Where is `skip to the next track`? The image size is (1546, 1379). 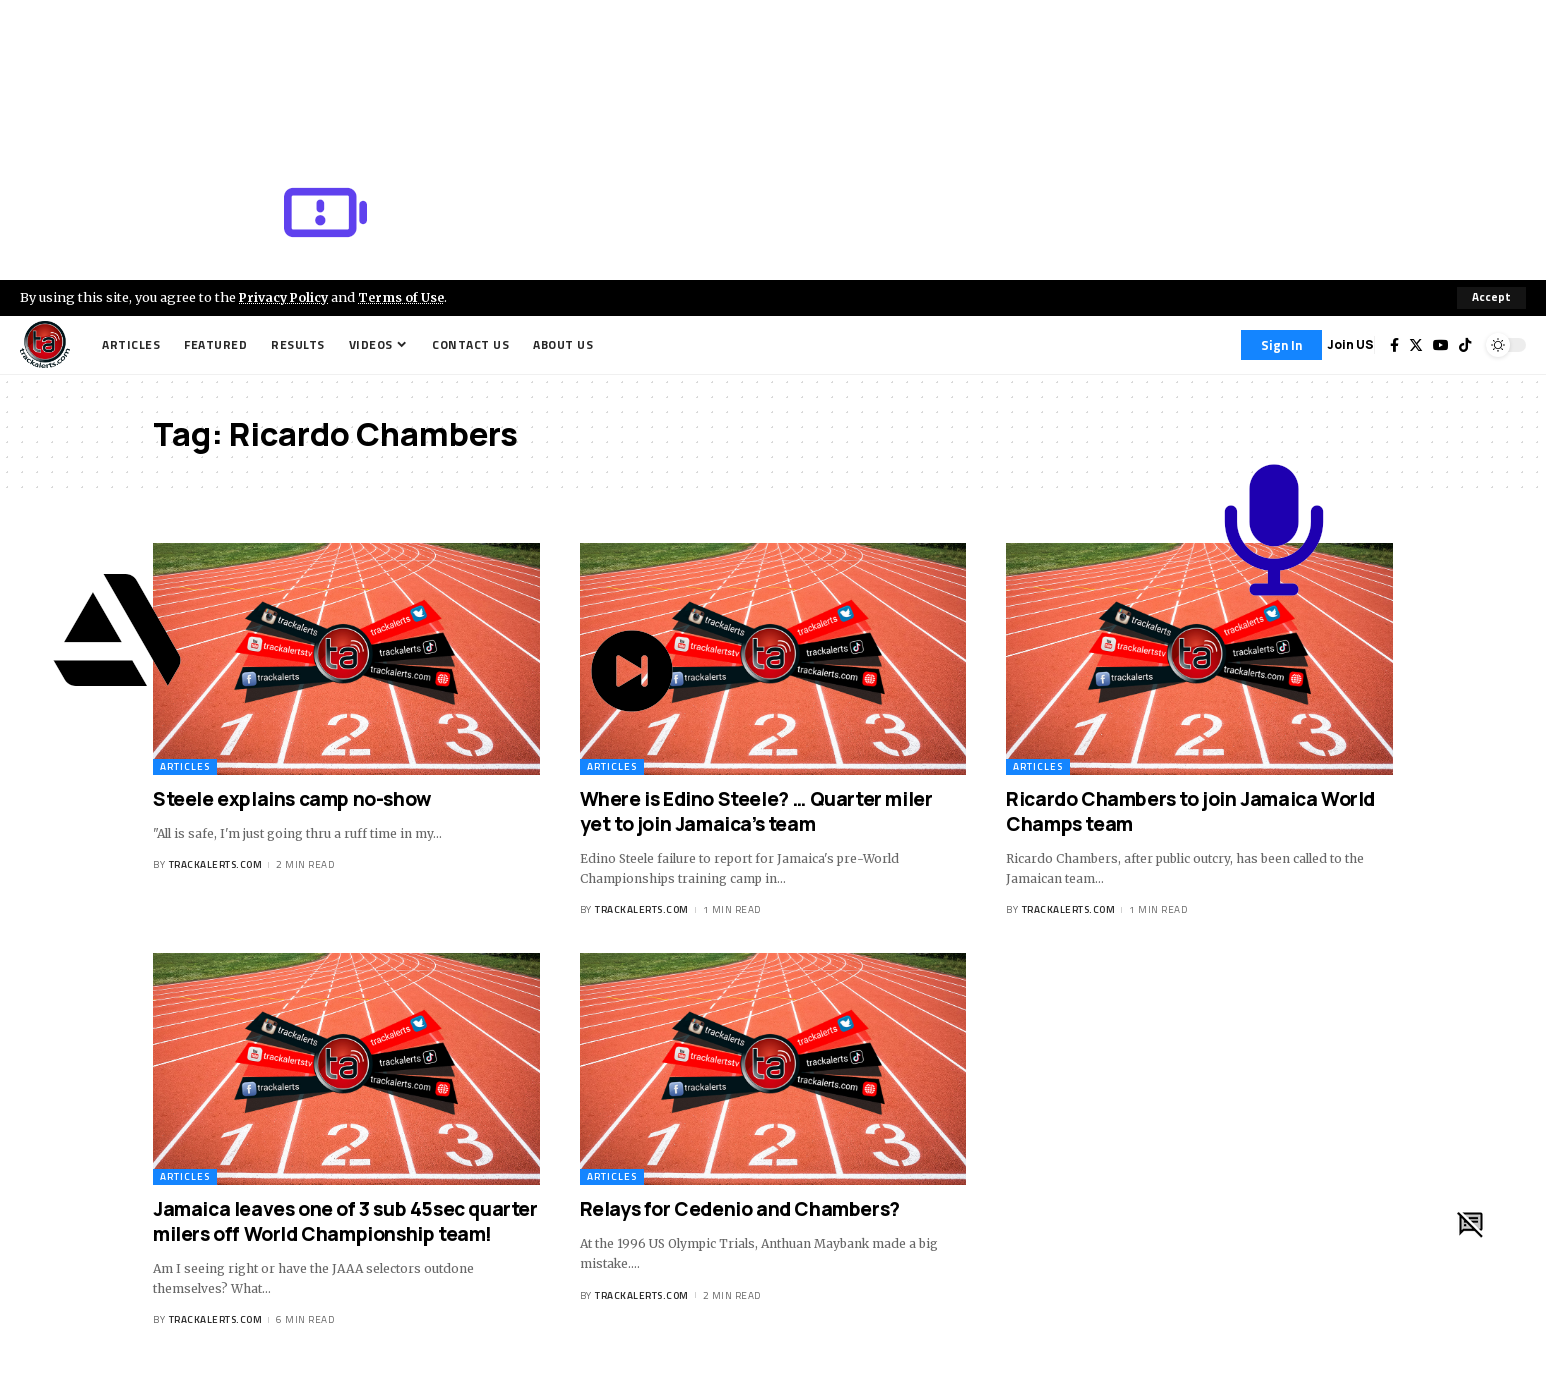
skip to the next track is located at coordinates (632, 671).